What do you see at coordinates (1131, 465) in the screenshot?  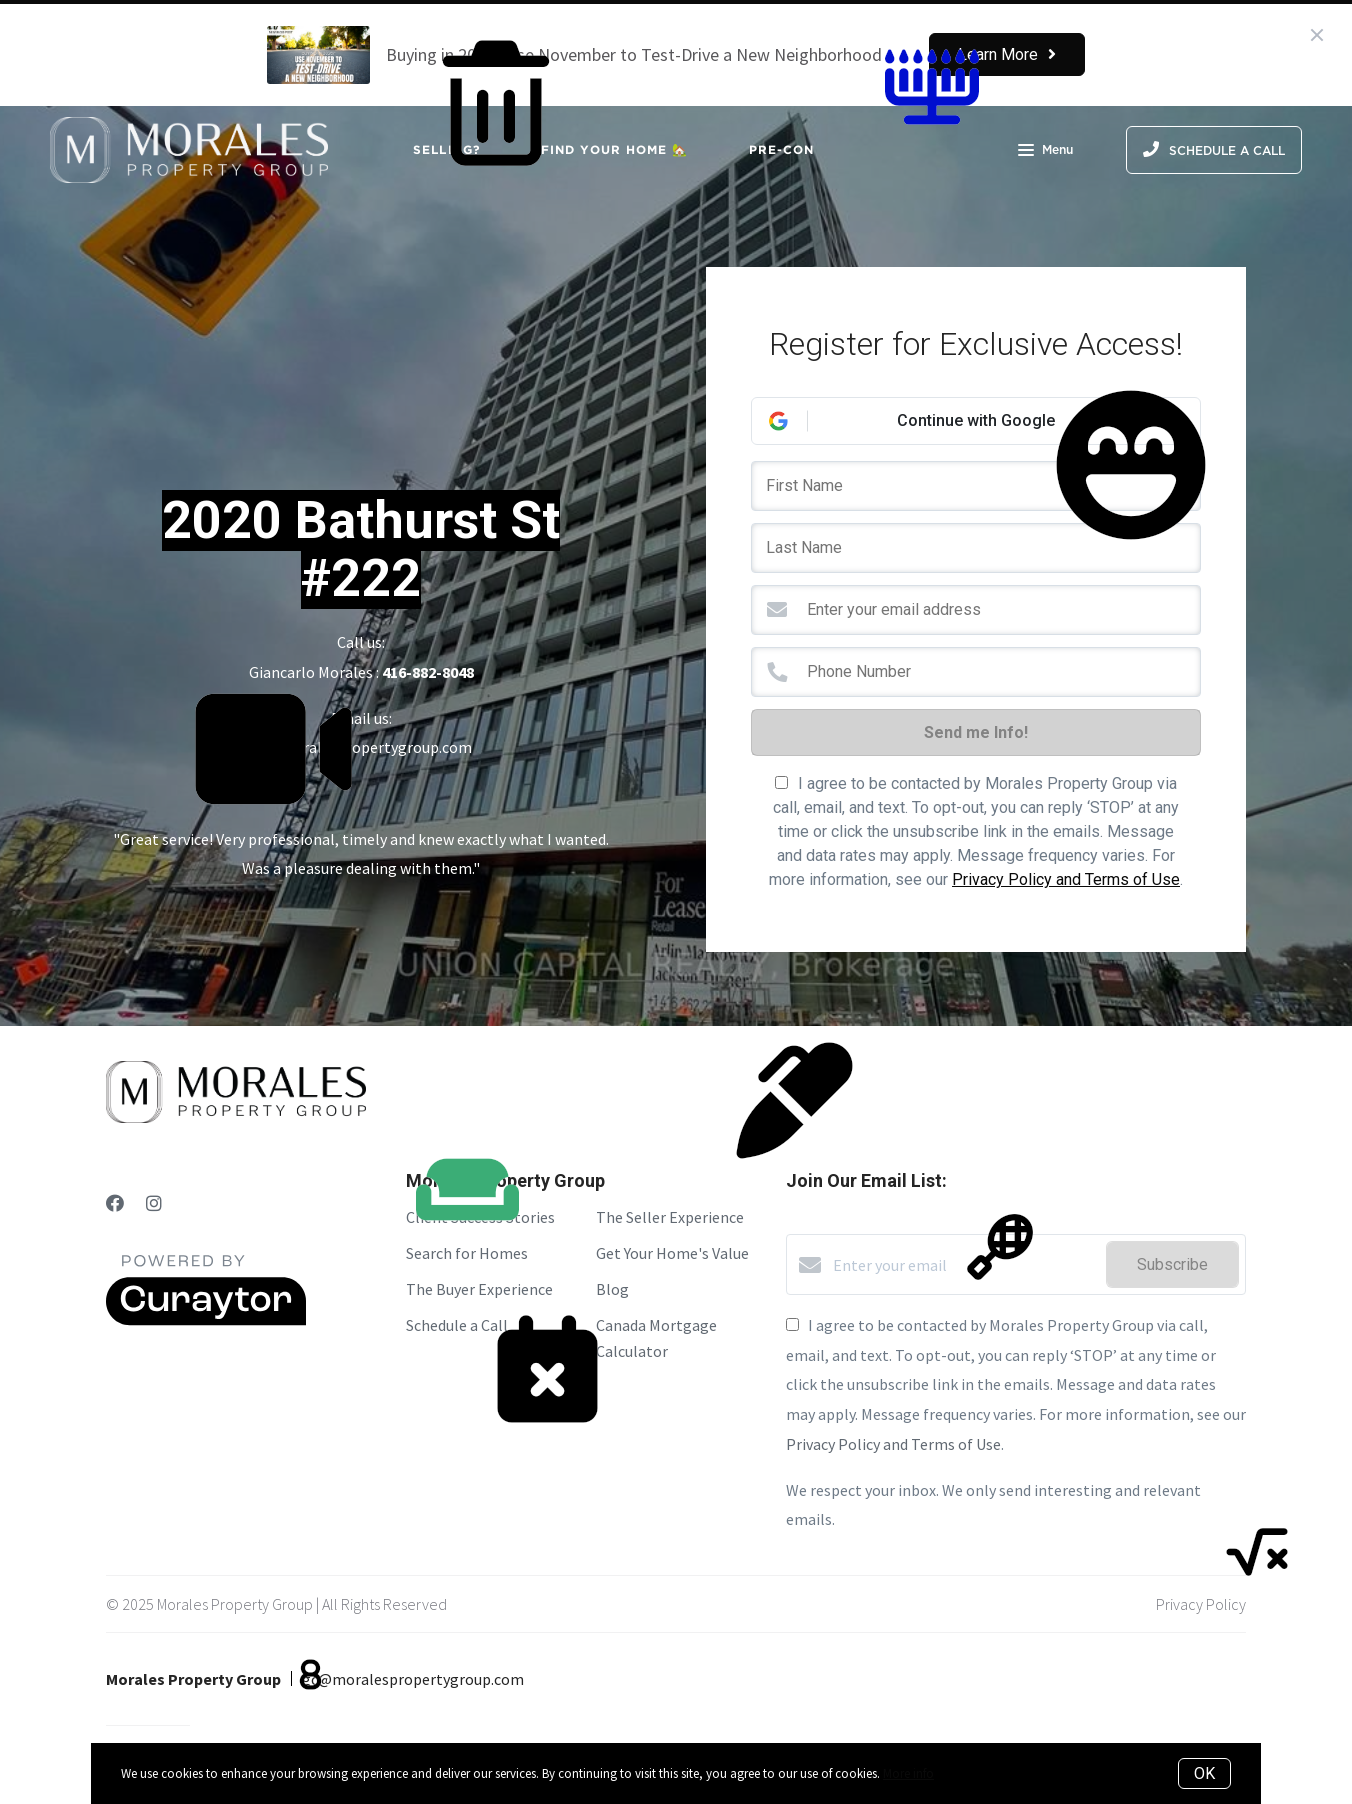 I see `add a laughing emoji reaction` at bounding box center [1131, 465].